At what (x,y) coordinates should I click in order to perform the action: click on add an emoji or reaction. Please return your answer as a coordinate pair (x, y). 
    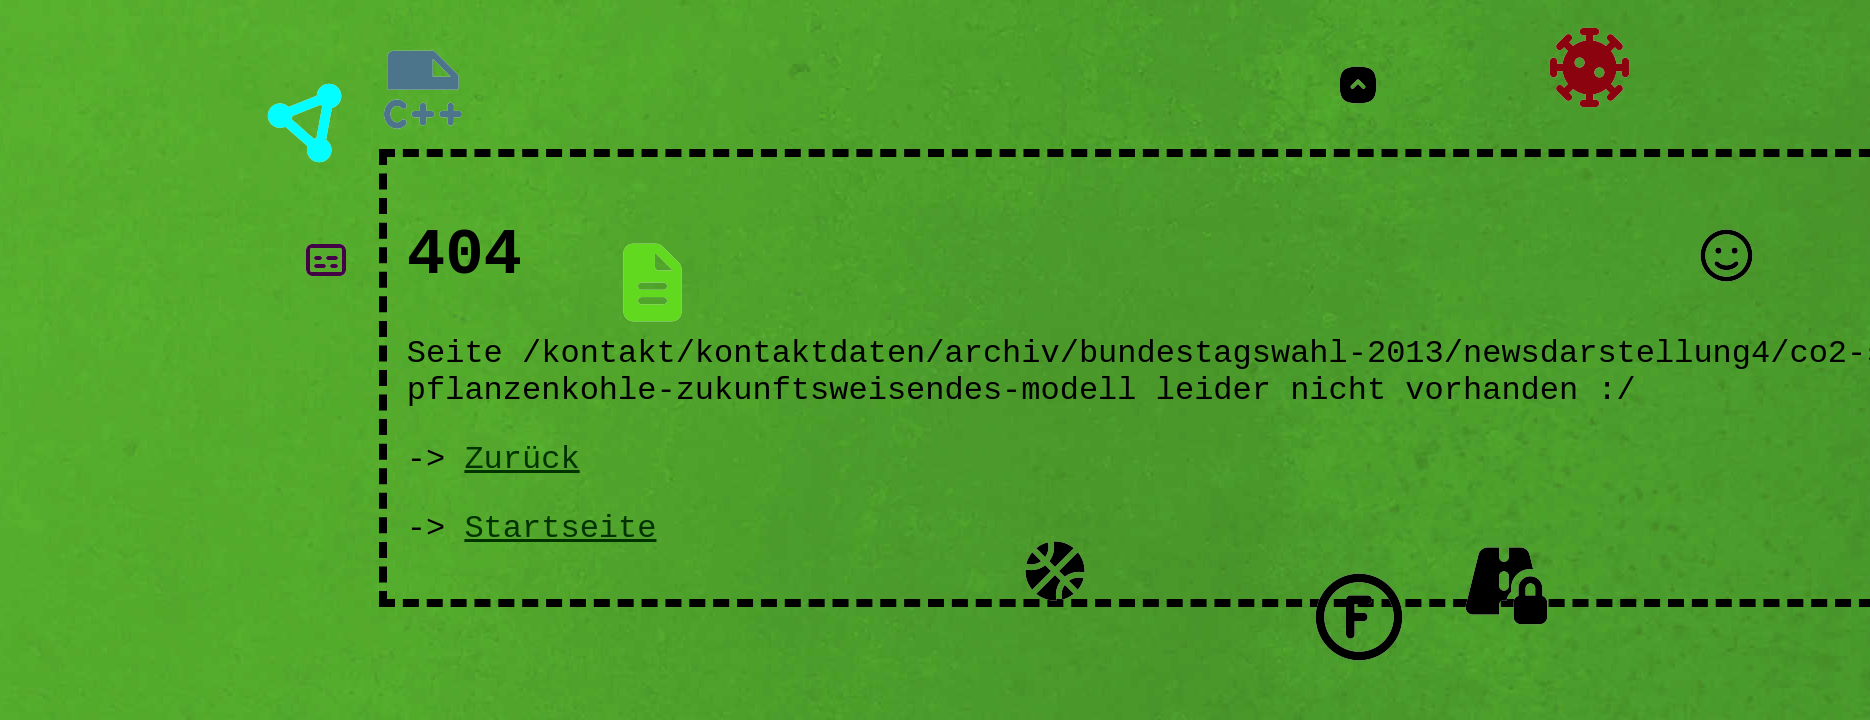
    Looking at the image, I should click on (1726, 255).